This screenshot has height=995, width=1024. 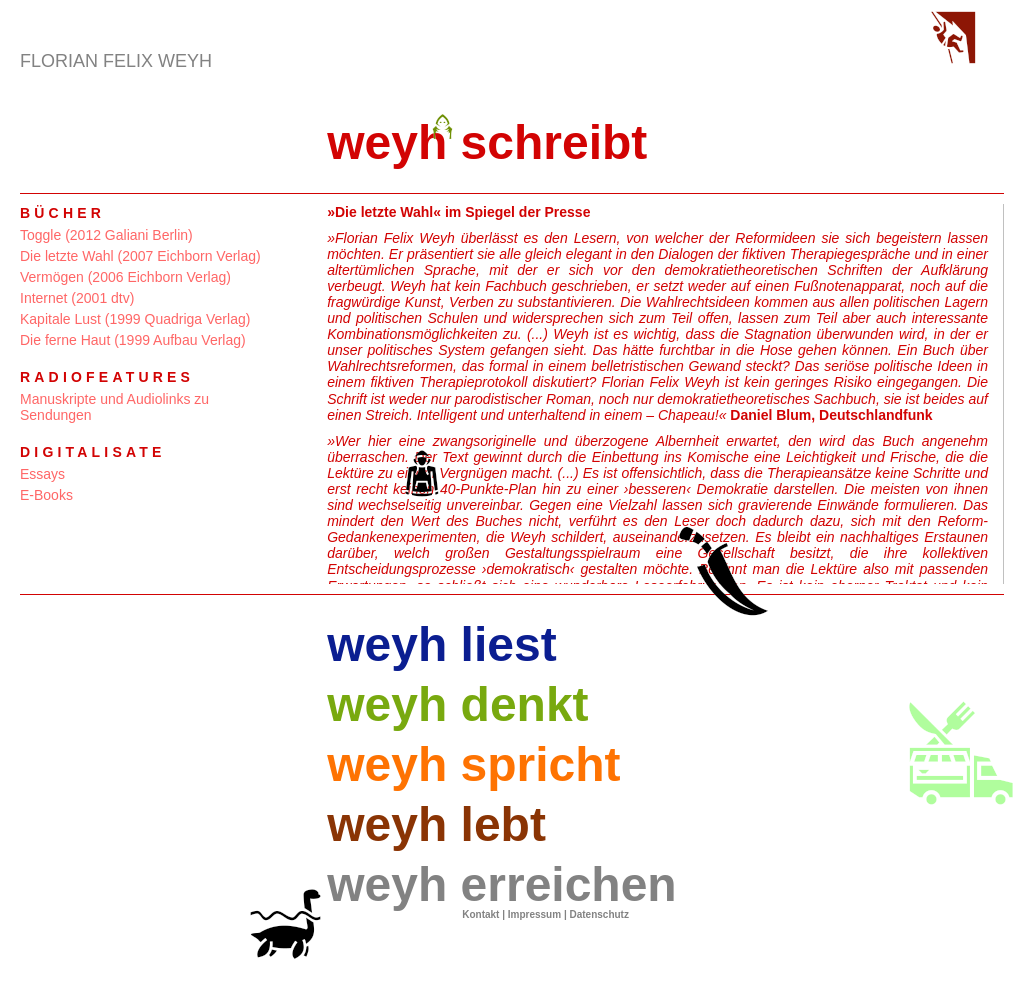 What do you see at coordinates (422, 473) in the screenshot?
I see `browse hoodies or casual apparel` at bounding box center [422, 473].